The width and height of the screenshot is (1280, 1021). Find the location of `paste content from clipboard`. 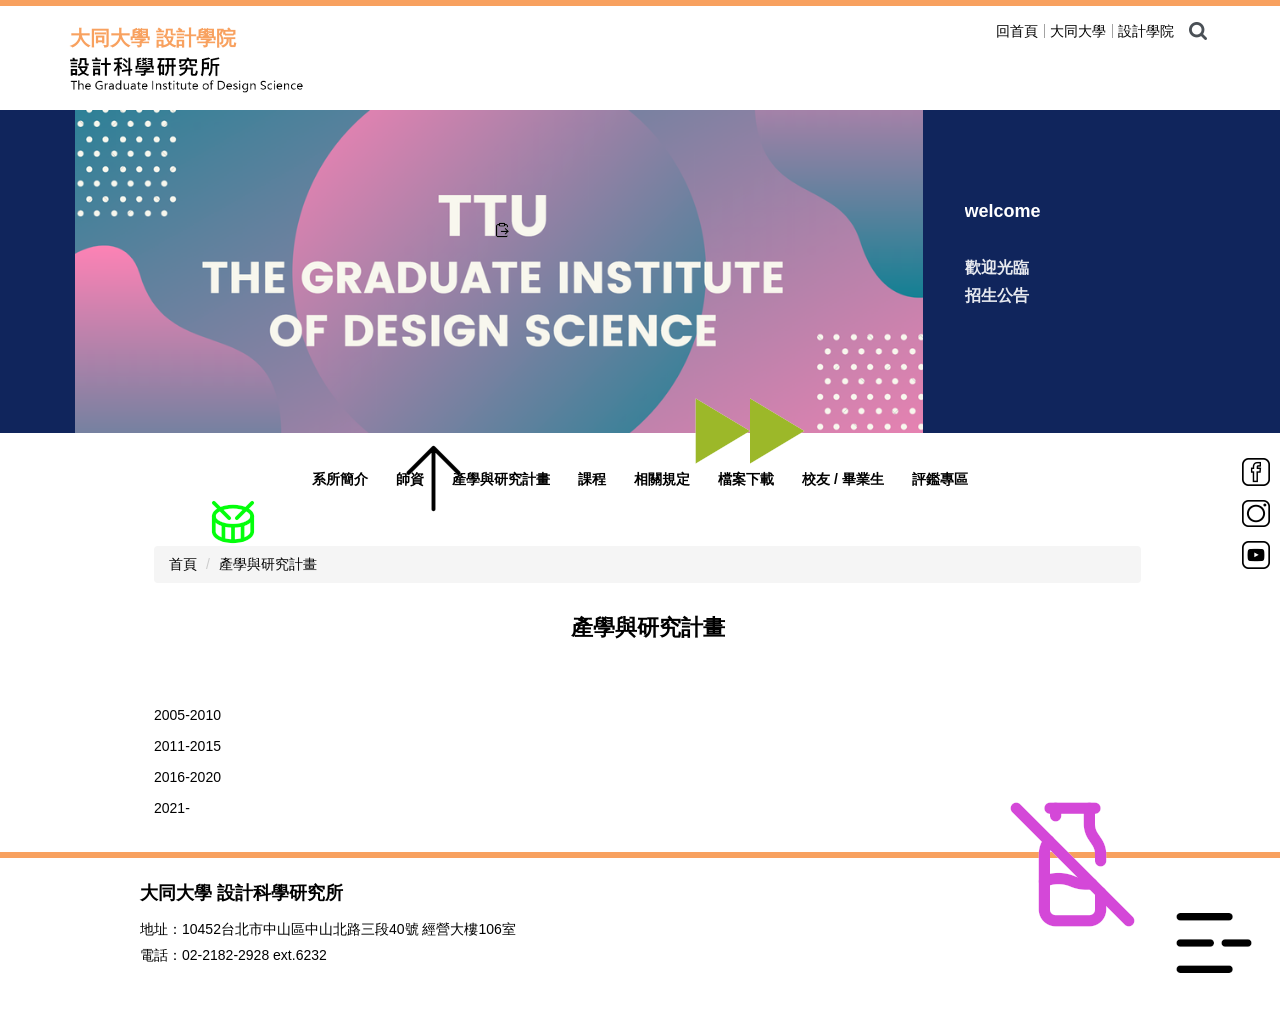

paste content from clipboard is located at coordinates (502, 230).